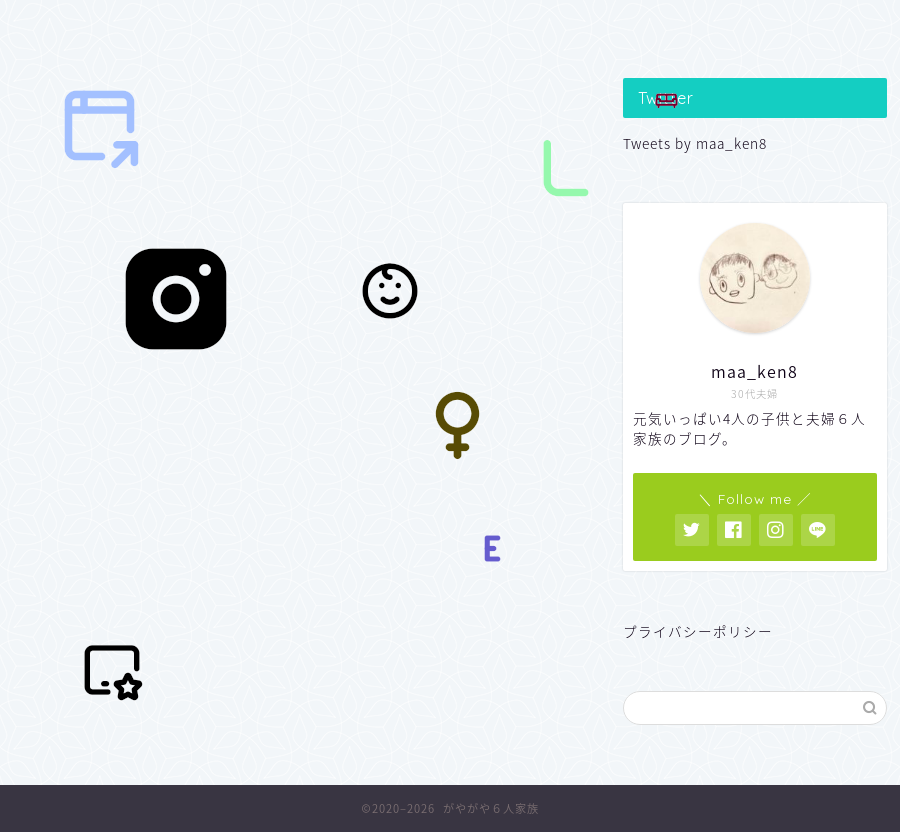 Image resolution: width=900 pixels, height=832 pixels. I want to click on indicates female gender option, so click(457, 423).